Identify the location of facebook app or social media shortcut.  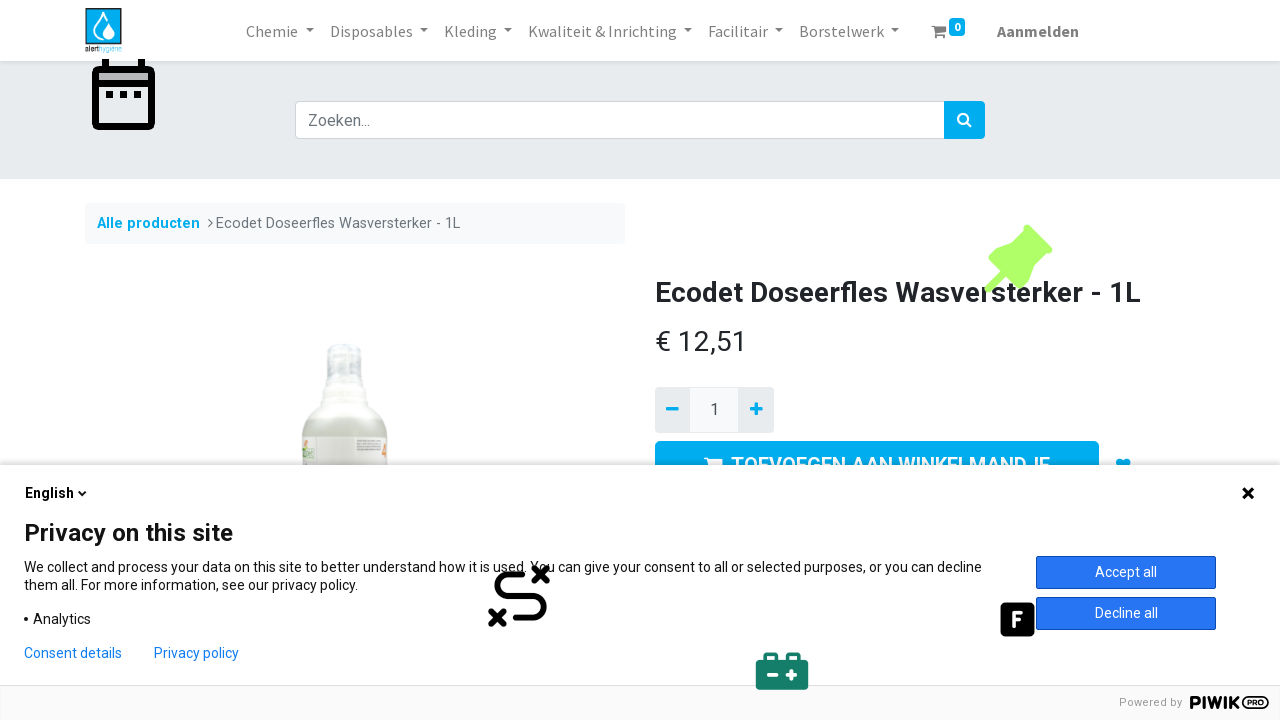
(1017, 619).